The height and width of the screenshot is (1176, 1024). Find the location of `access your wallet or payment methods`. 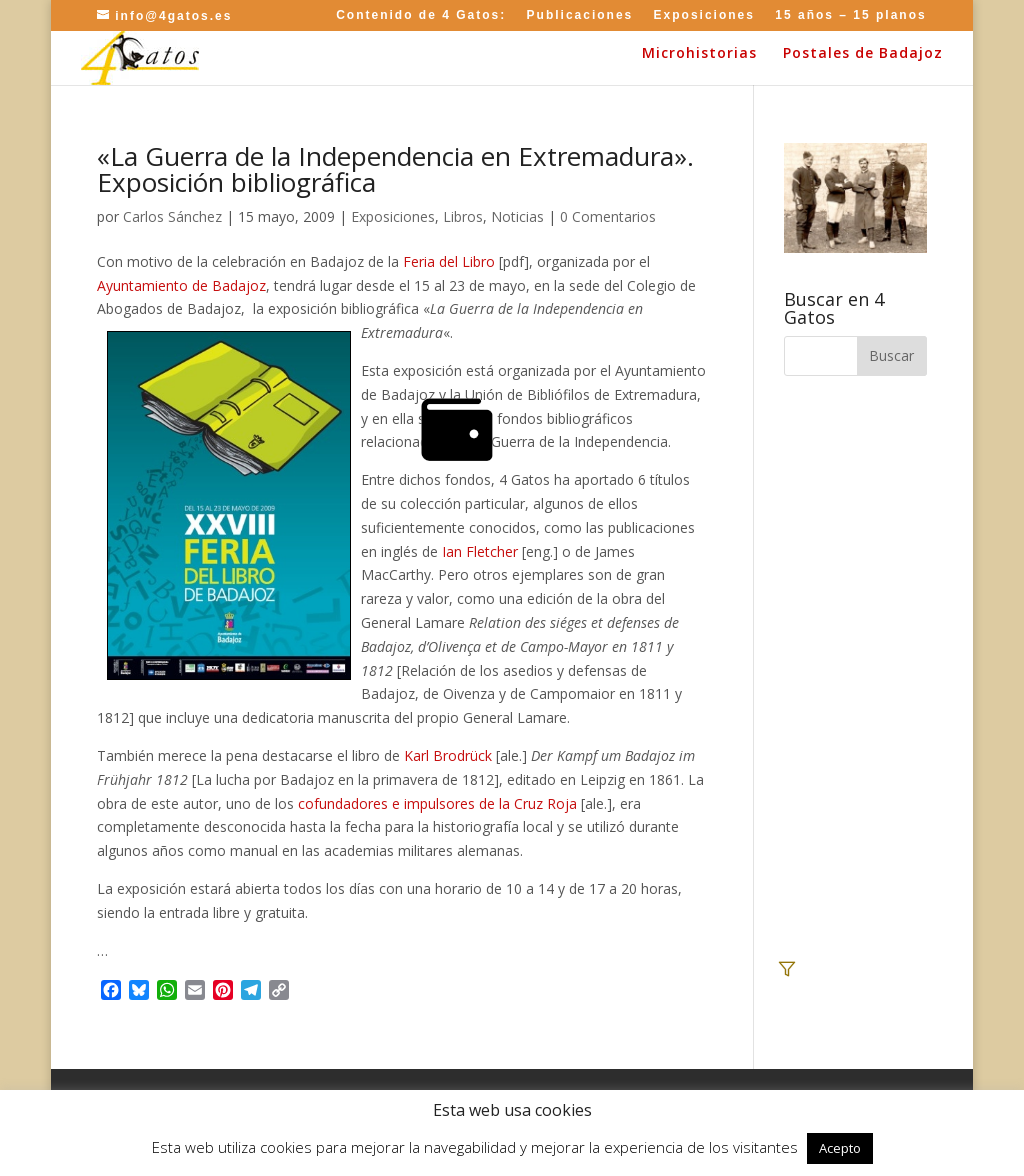

access your wallet or payment methods is located at coordinates (455, 432).